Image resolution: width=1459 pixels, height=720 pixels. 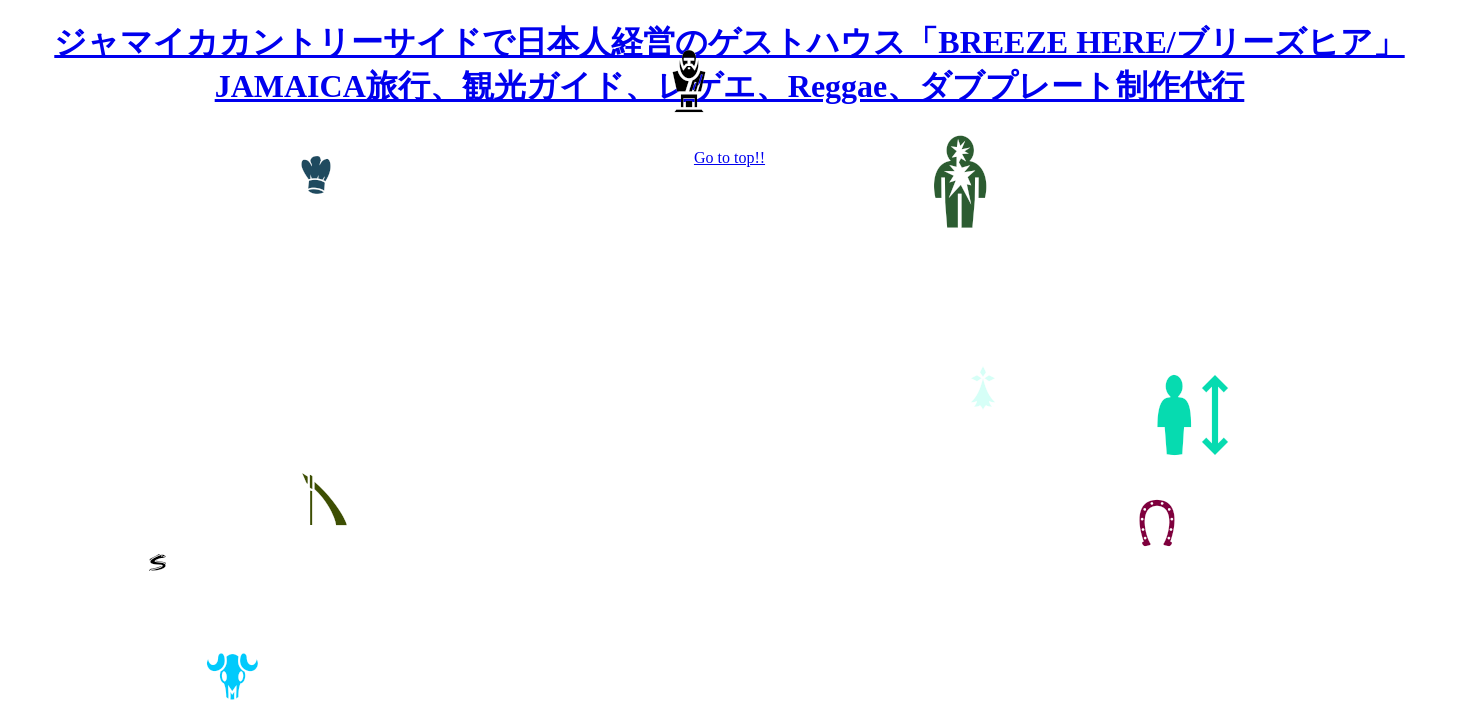 What do you see at coordinates (316, 175) in the screenshot?
I see `access cooking or recipe features` at bounding box center [316, 175].